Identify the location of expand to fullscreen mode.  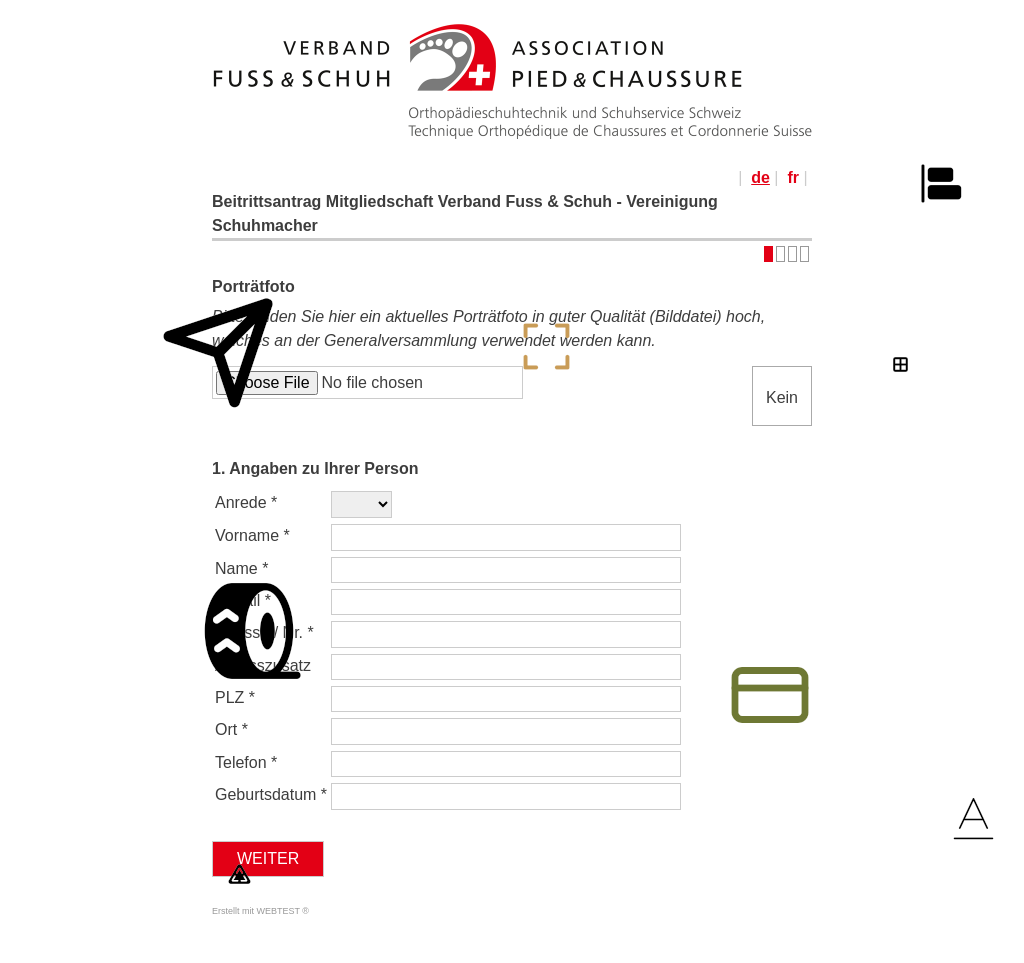
(546, 346).